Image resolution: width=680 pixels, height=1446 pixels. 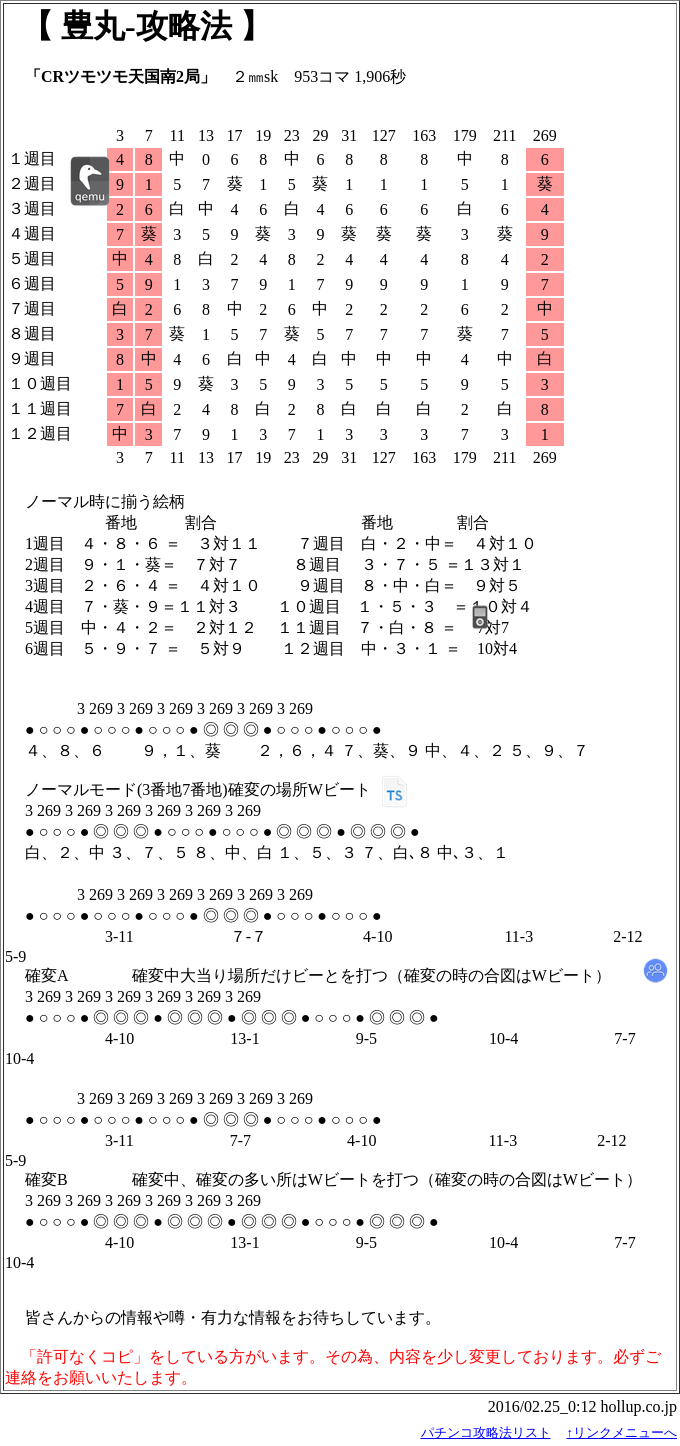 What do you see at coordinates (90, 181) in the screenshot?
I see `qemu virtual disk image file` at bounding box center [90, 181].